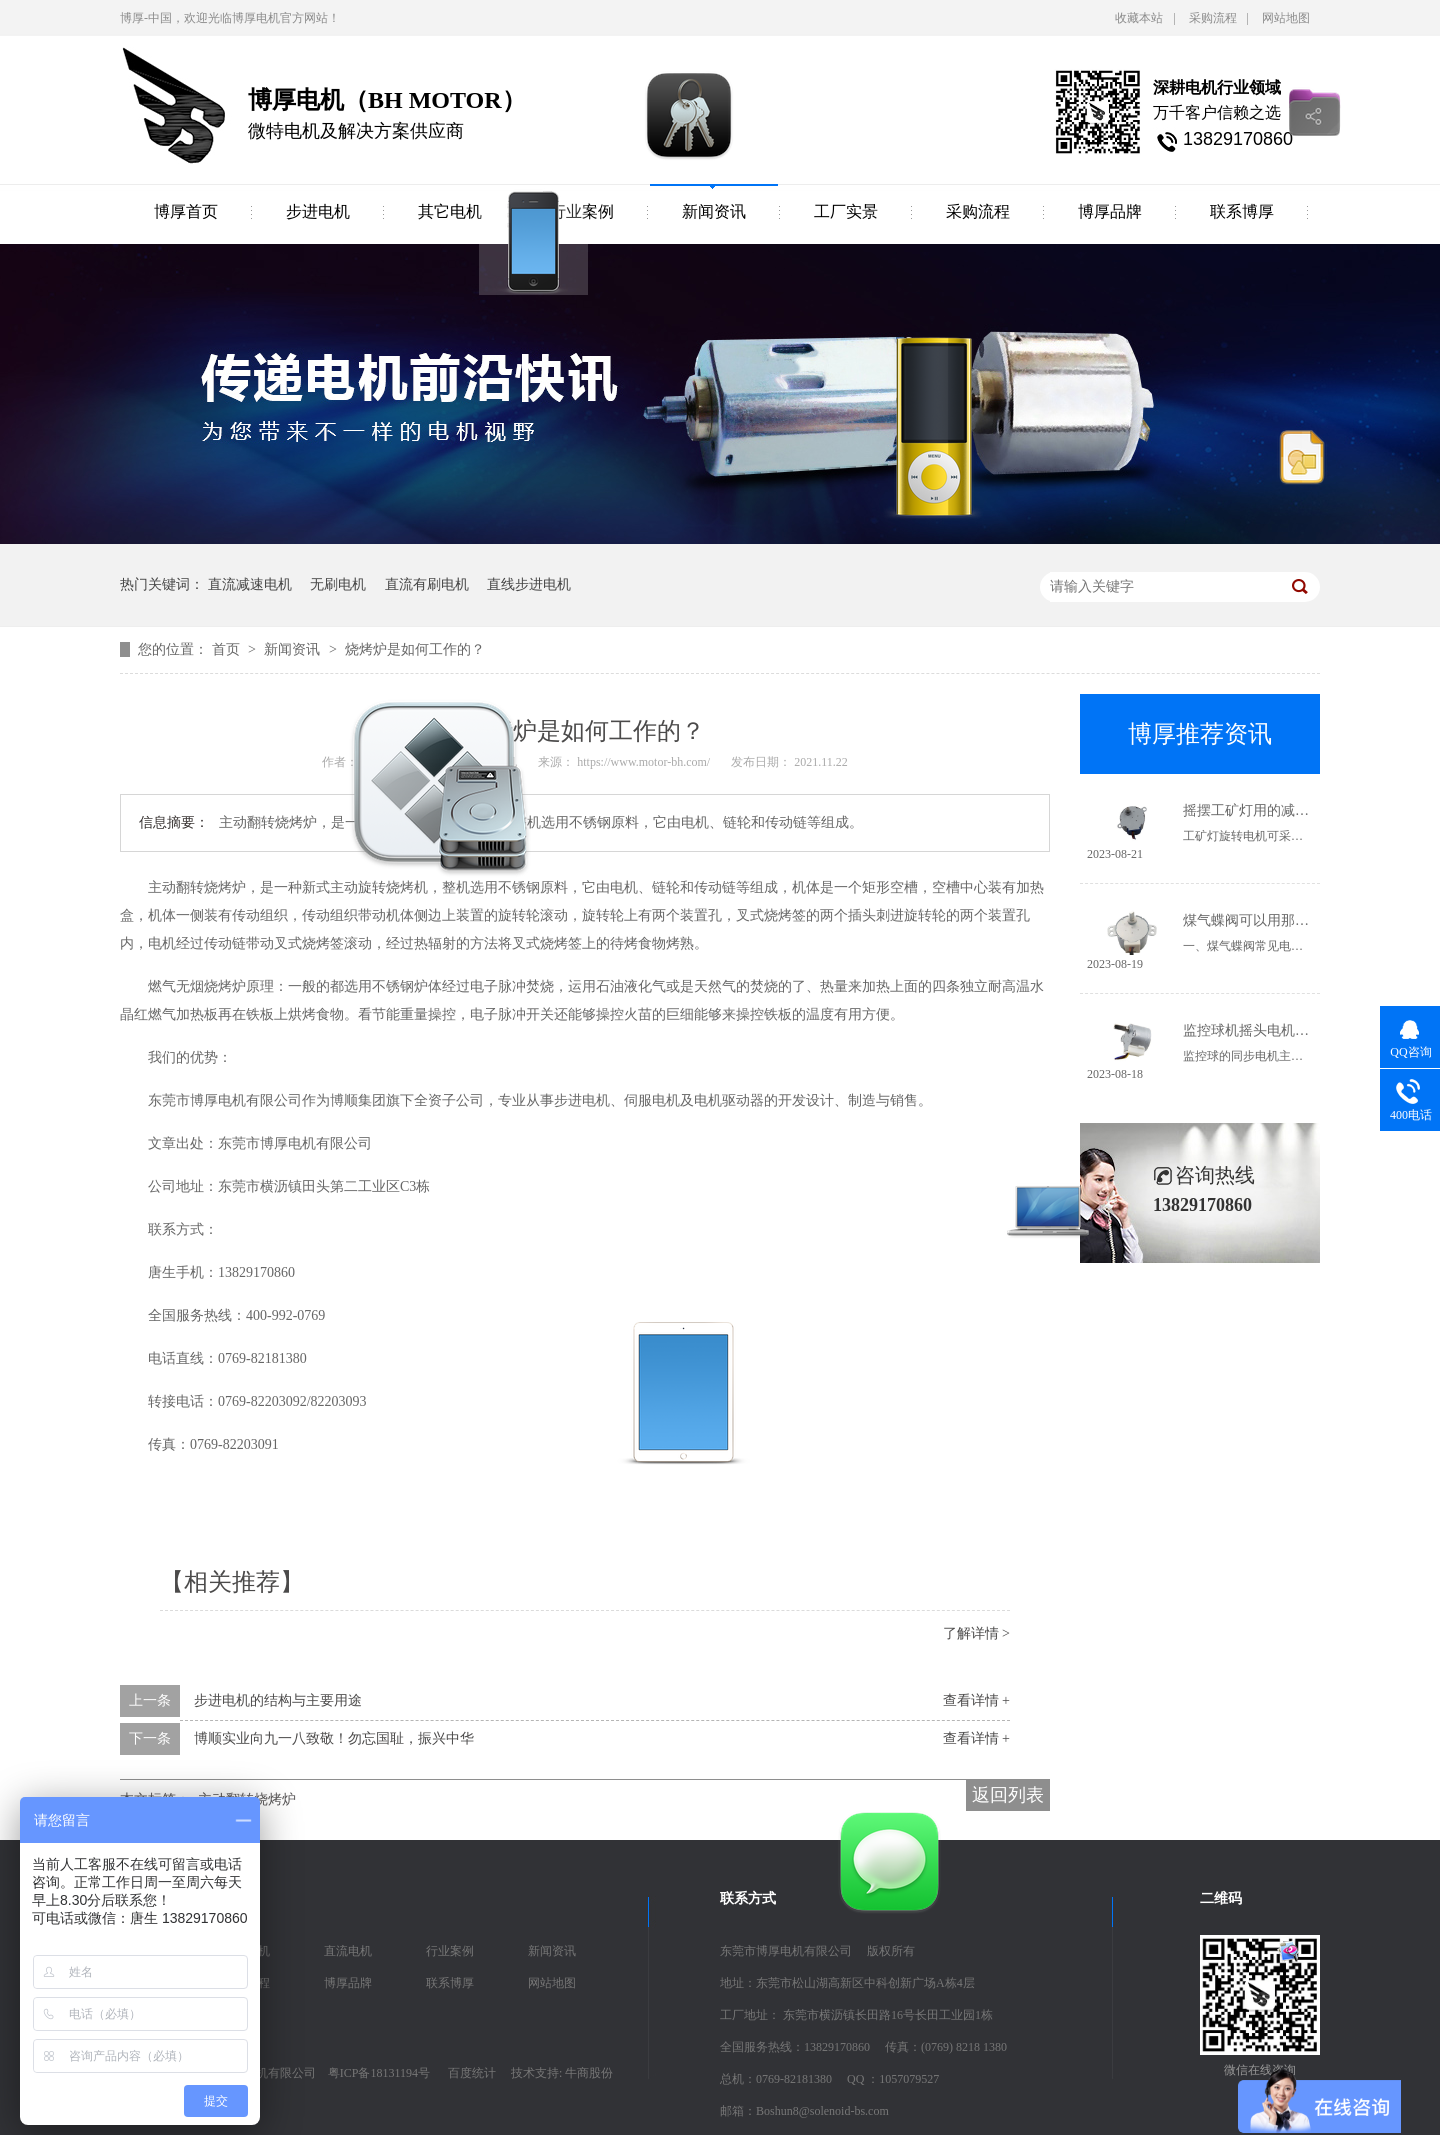 This screenshot has width=1440, height=2135. Describe the element at coordinates (434, 782) in the screenshot. I see `launch boot camp assistant to install windows on your mac` at that location.